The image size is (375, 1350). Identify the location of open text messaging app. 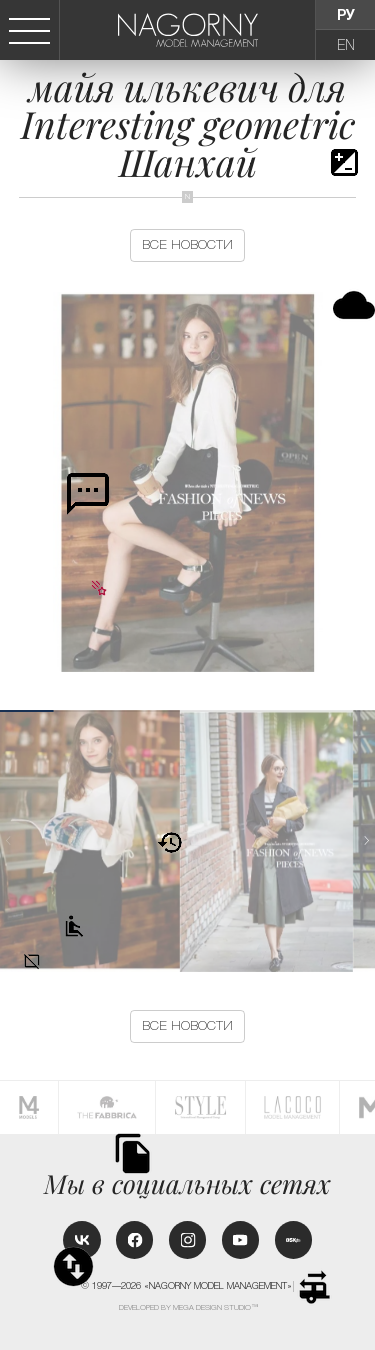
(88, 494).